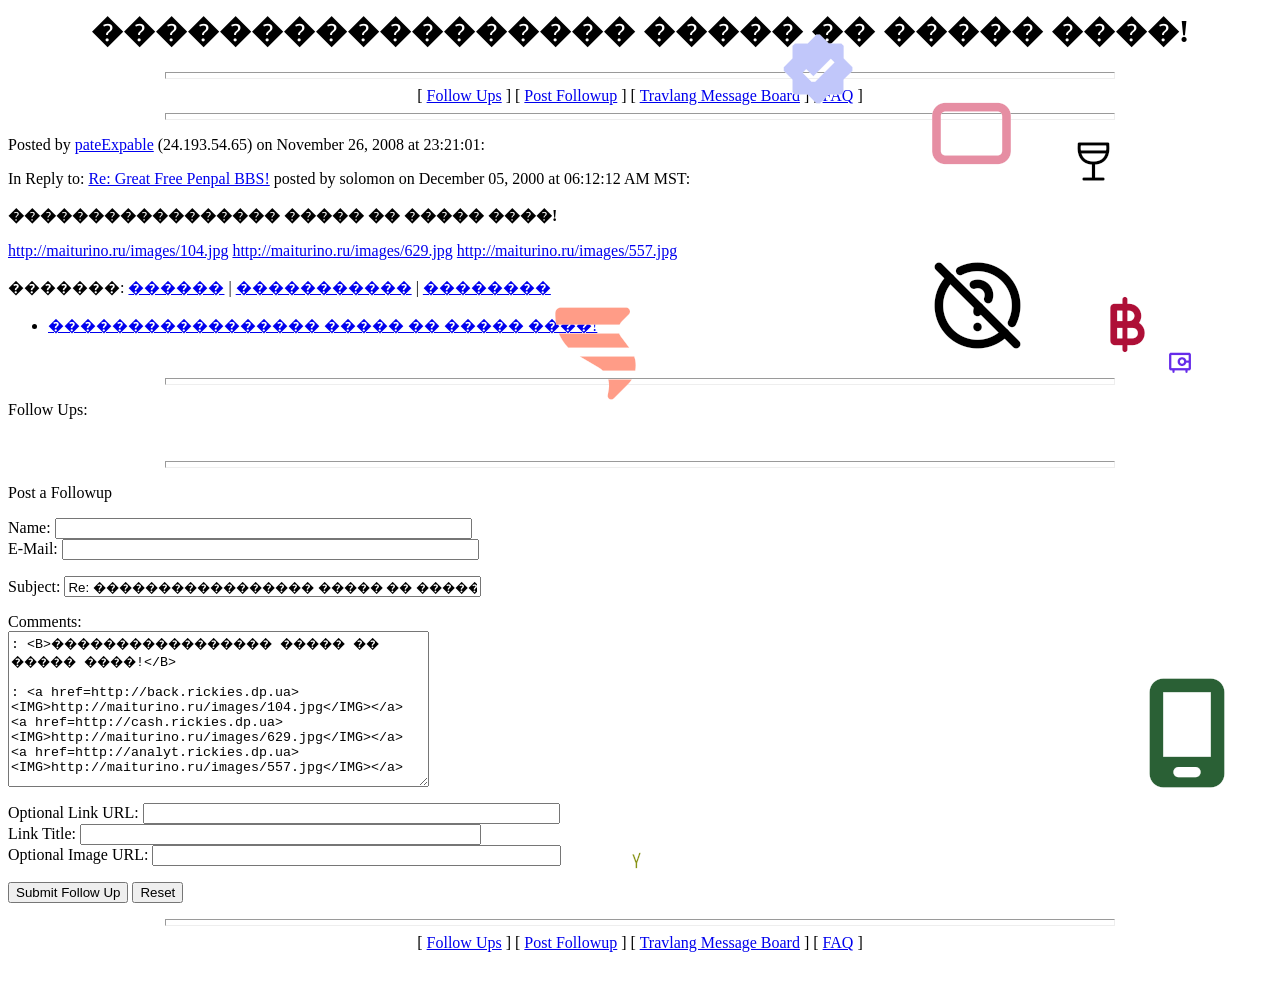  I want to click on indicates severe weather alert or tornado warning, so click(595, 353).